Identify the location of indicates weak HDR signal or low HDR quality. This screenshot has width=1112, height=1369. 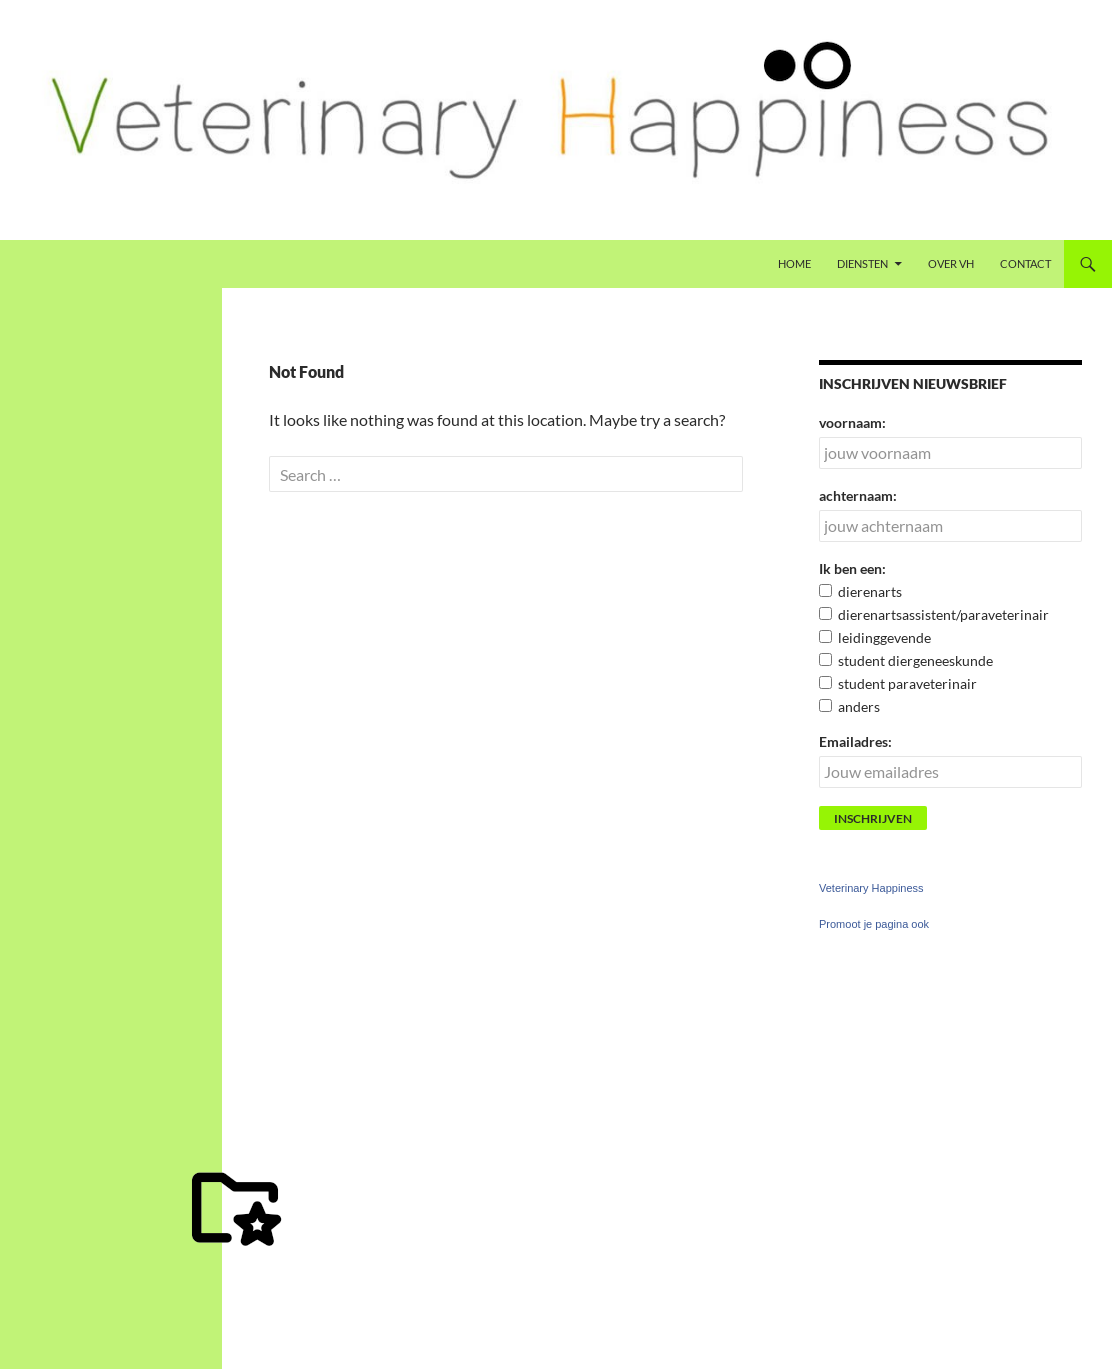
(807, 65).